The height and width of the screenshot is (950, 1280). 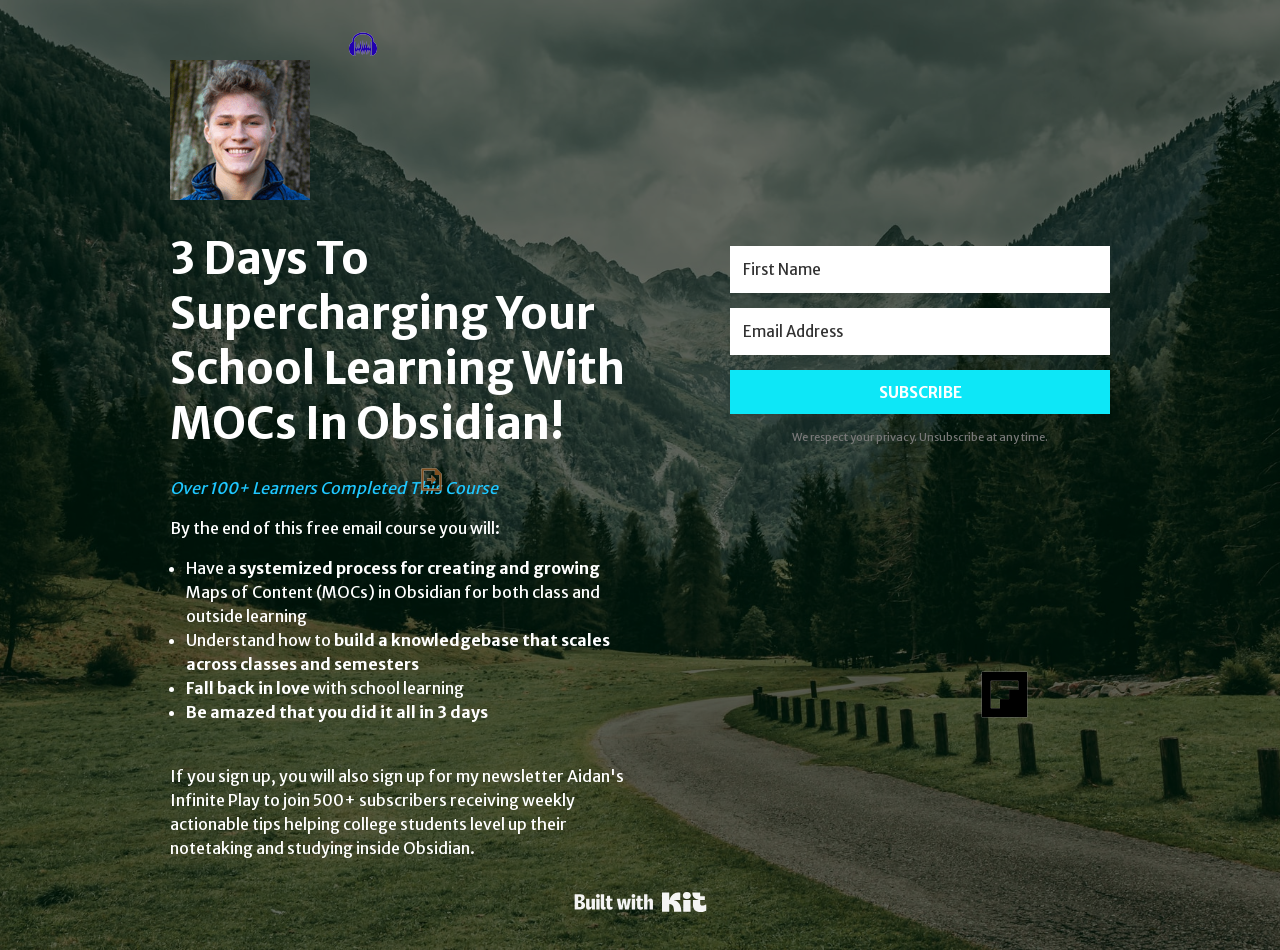 I want to click on transfer or export a file, so click(x=431, y=479).